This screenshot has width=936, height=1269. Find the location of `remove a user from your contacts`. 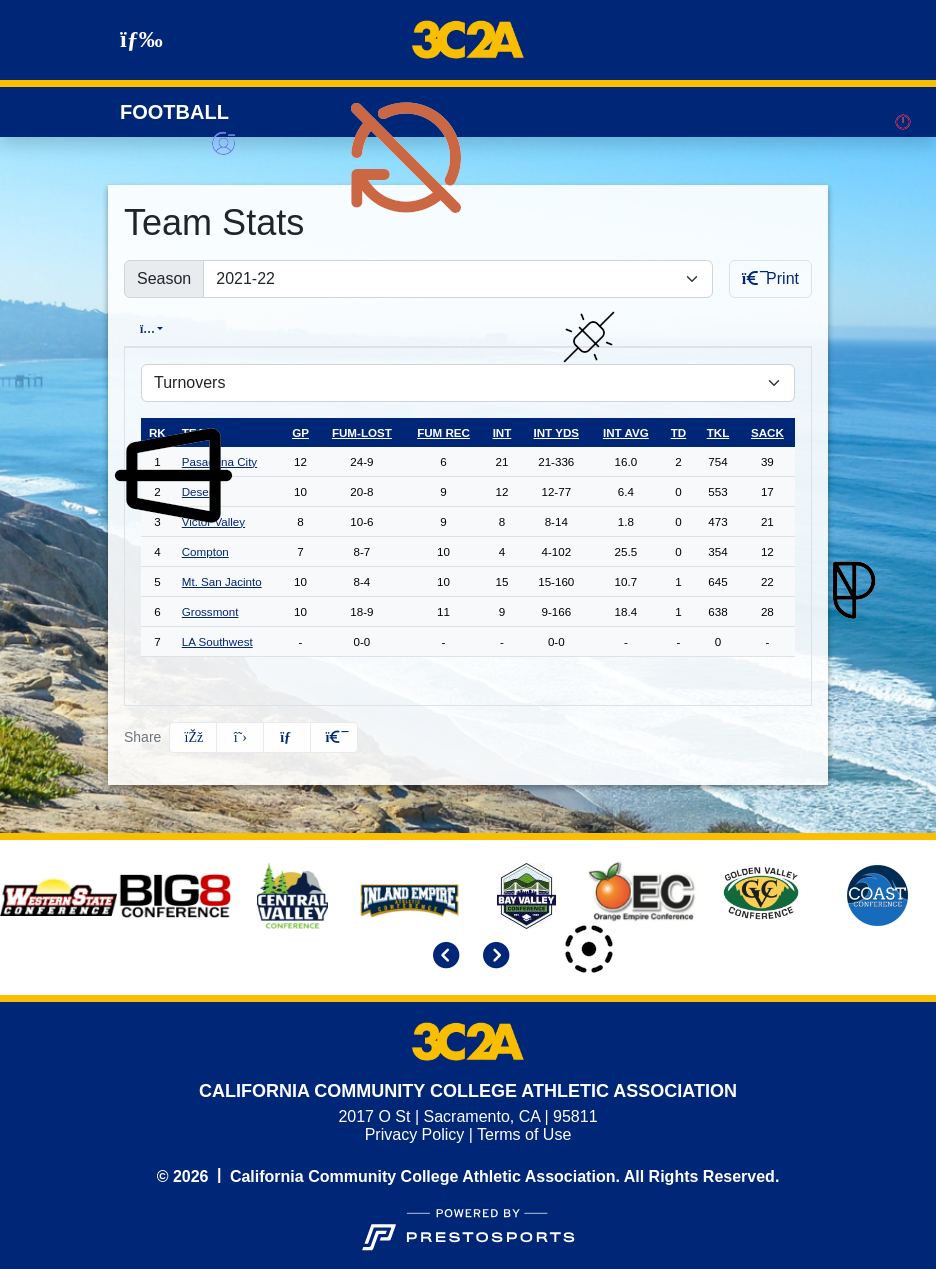

remove a user from your contacts is located at coordinates (223, 143).